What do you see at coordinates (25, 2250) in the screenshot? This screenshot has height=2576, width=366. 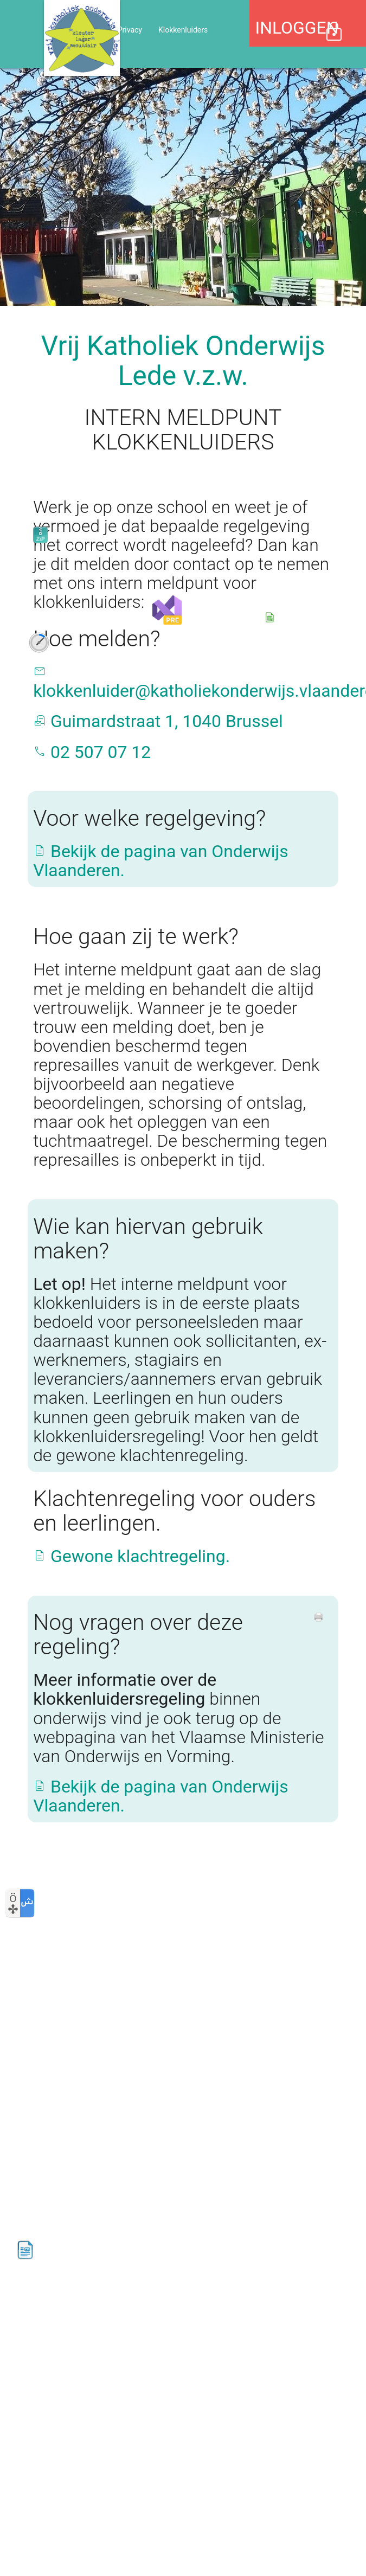 I see `open a text document template file` at bounding box center [25, 2250].